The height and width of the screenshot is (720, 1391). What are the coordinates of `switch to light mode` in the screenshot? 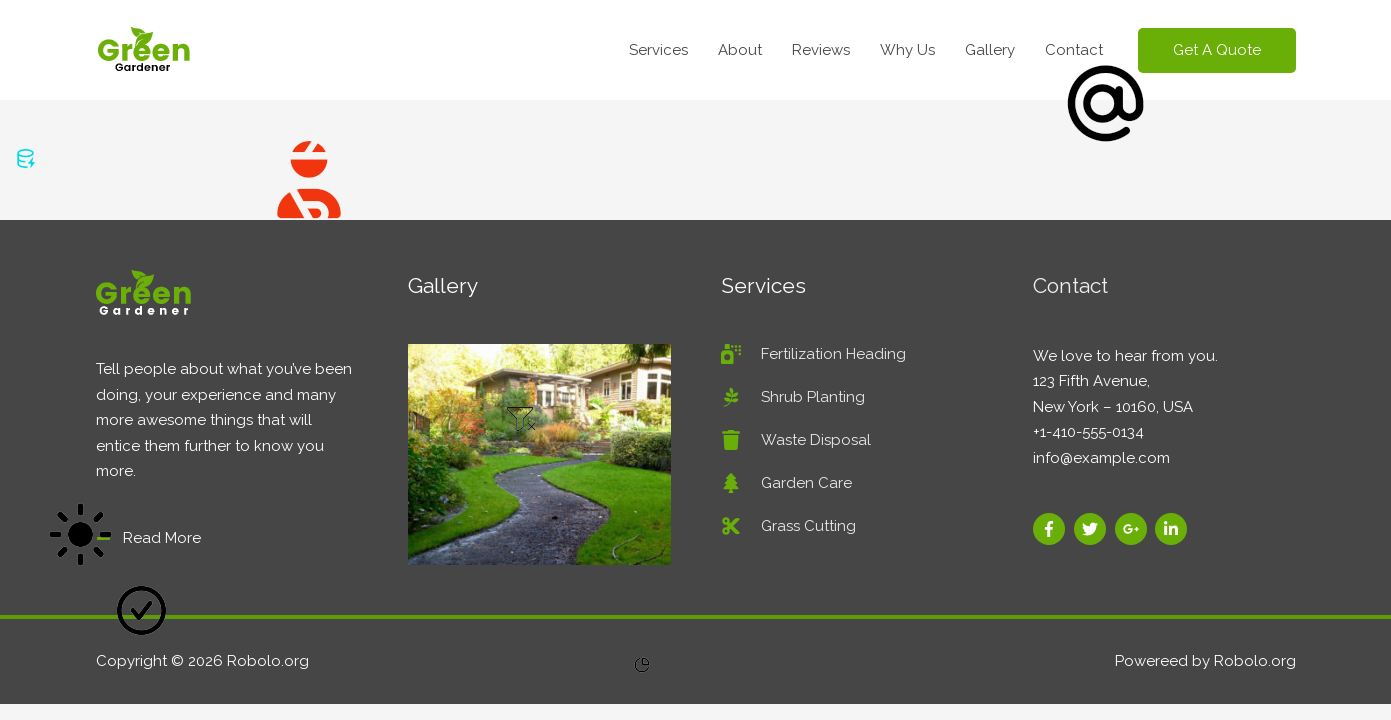 It's located at (80, 534).